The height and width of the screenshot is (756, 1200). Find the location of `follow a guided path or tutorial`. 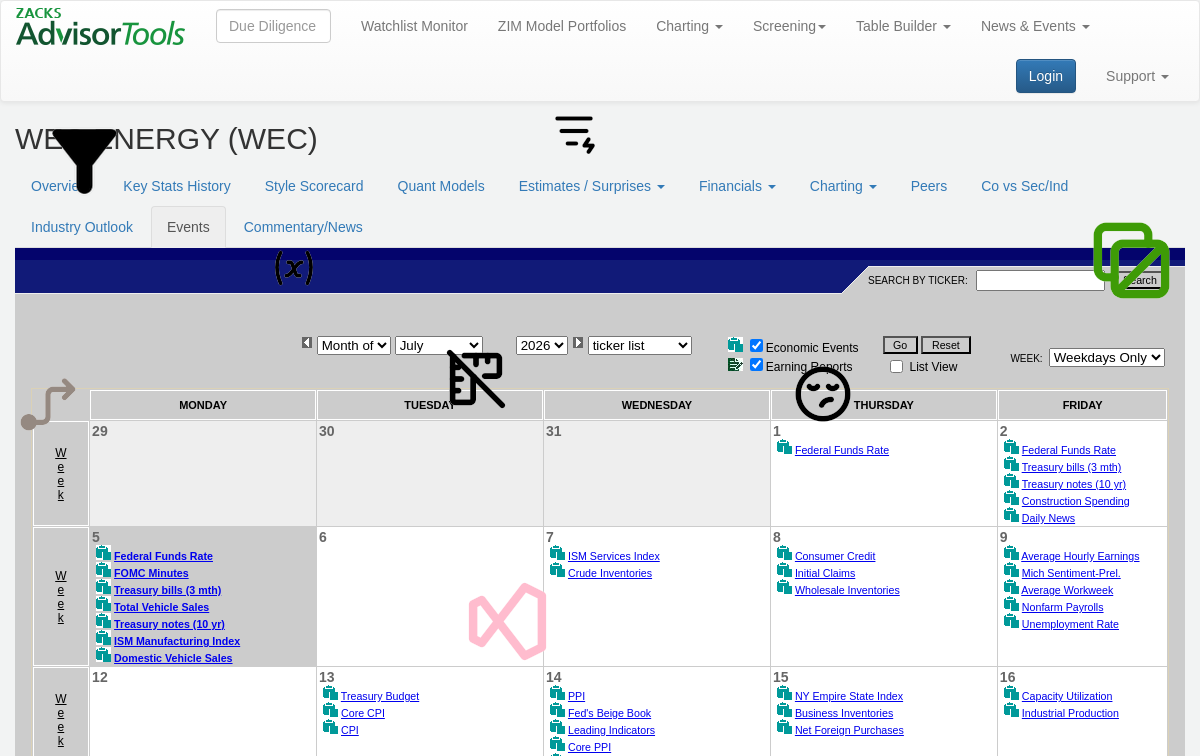

follow a guided path or tutorial is located at coordinates (48, 403).